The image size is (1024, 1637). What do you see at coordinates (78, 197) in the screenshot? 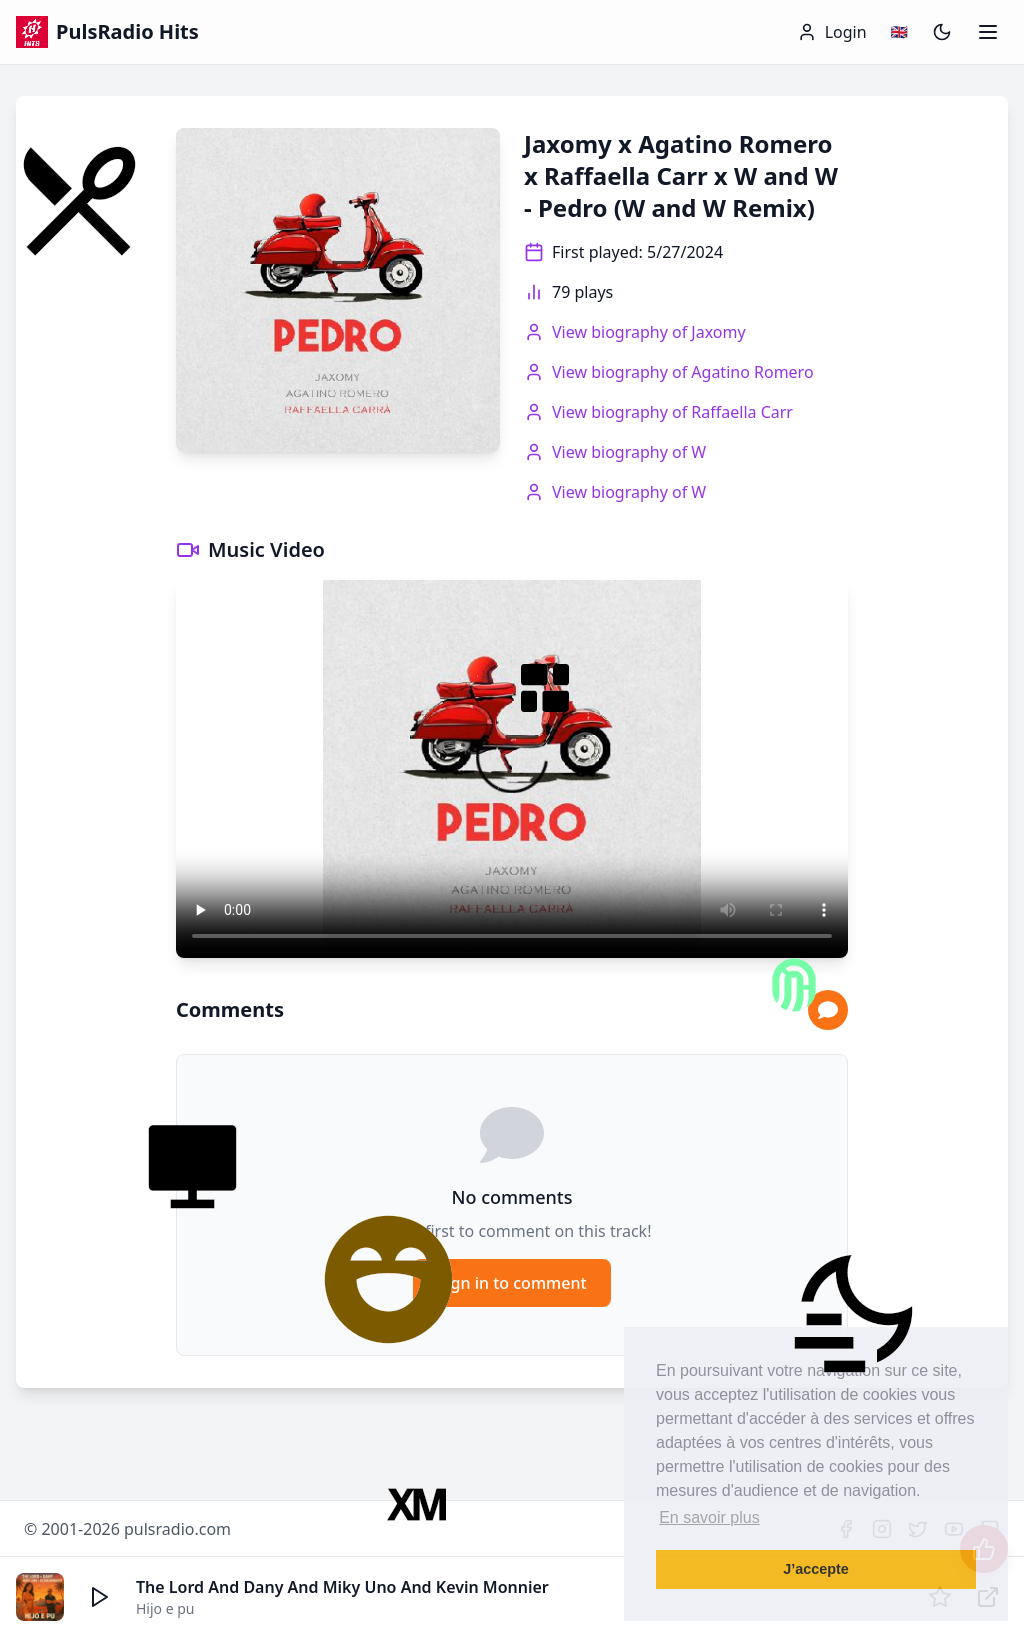
I see `browse nearby restaurants` at bounding box center [78, 197].